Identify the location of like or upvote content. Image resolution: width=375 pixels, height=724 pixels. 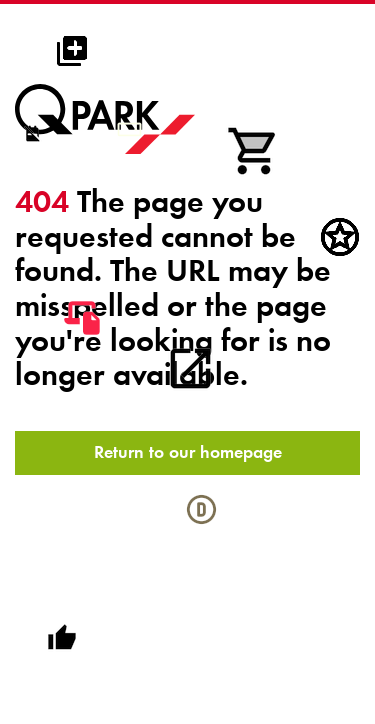
(62, 638).